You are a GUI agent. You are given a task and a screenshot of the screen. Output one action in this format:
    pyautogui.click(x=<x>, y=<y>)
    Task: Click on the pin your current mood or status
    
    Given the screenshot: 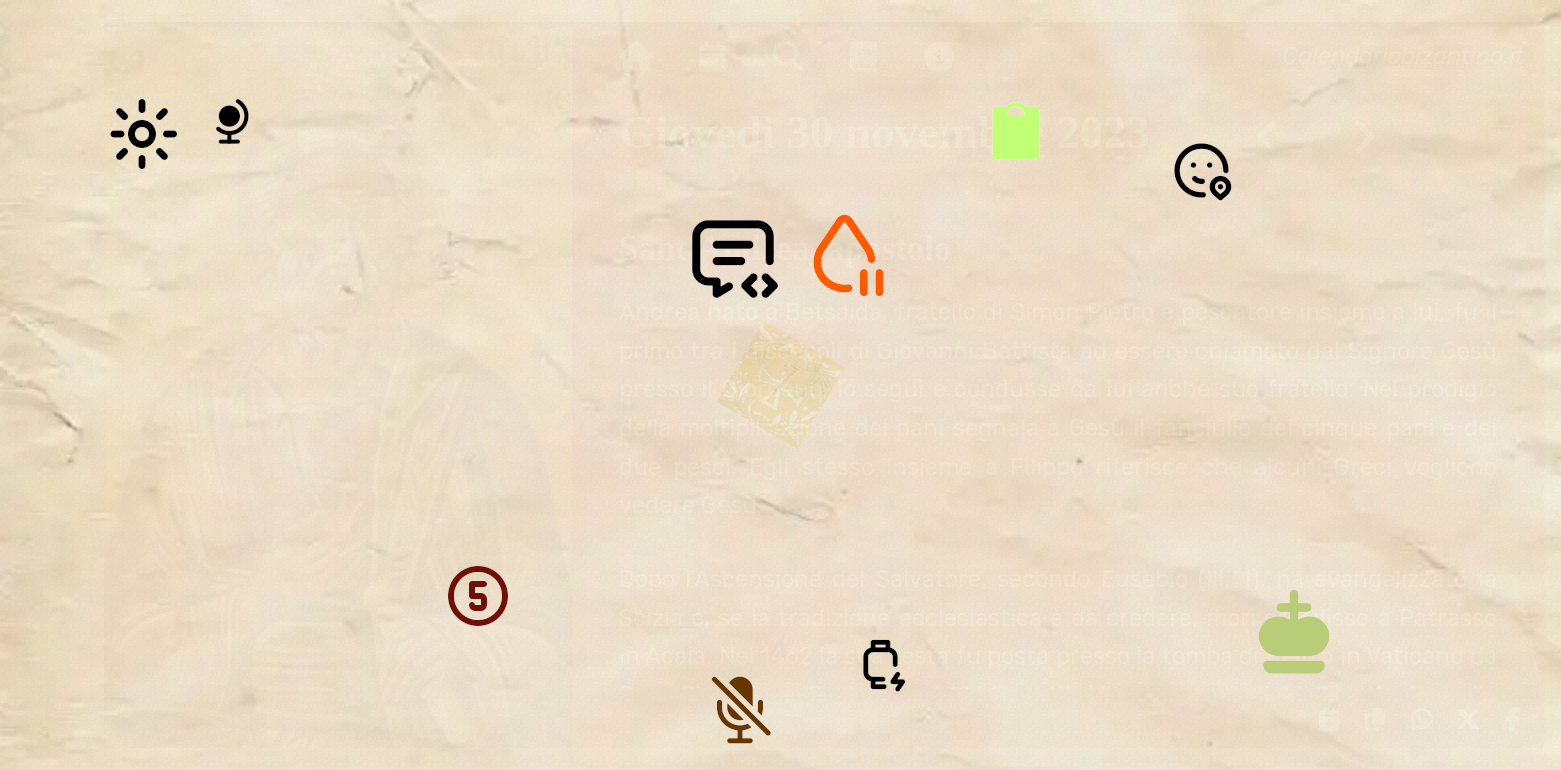 What is the action you would take?
    pyautogui.click(x=1201, y=170)
    